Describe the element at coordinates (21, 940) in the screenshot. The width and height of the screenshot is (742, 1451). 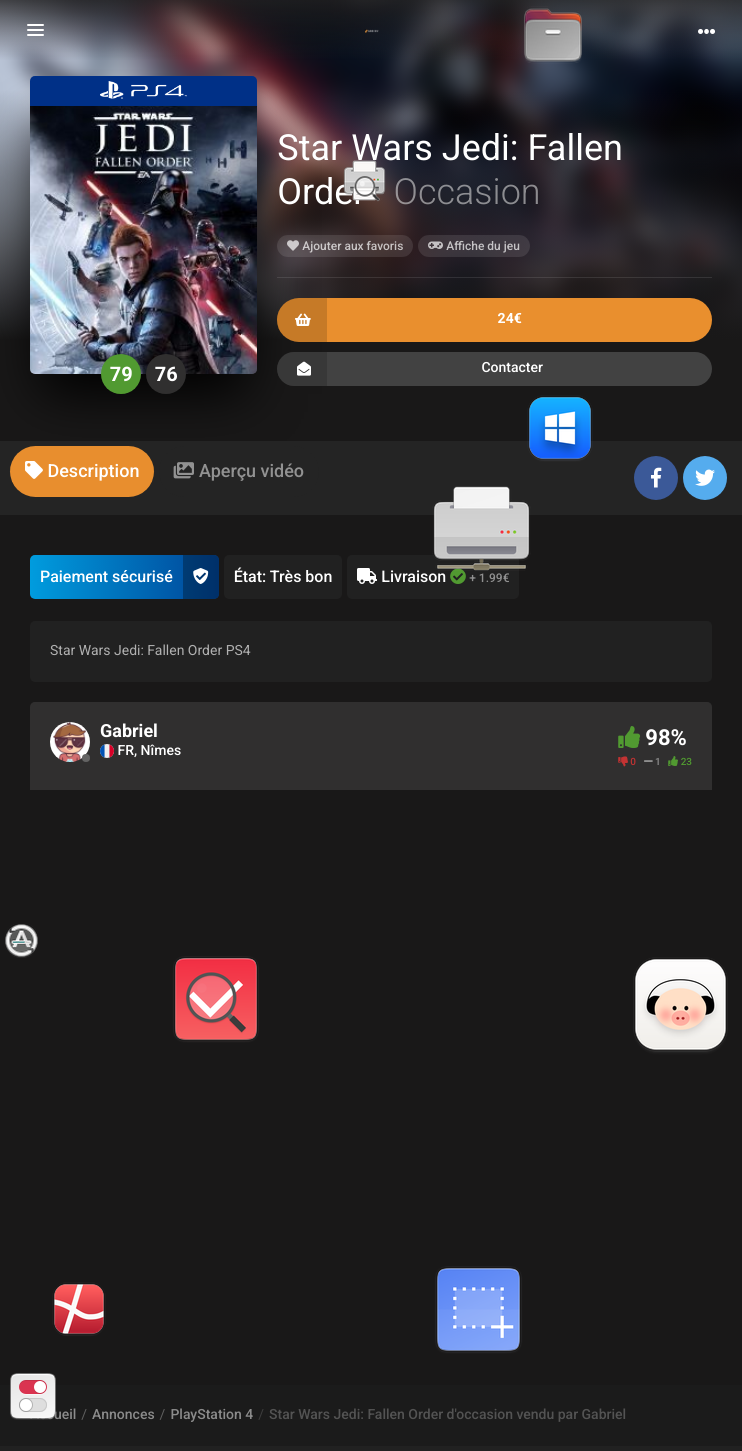
I see `check for available software updates` at that location.